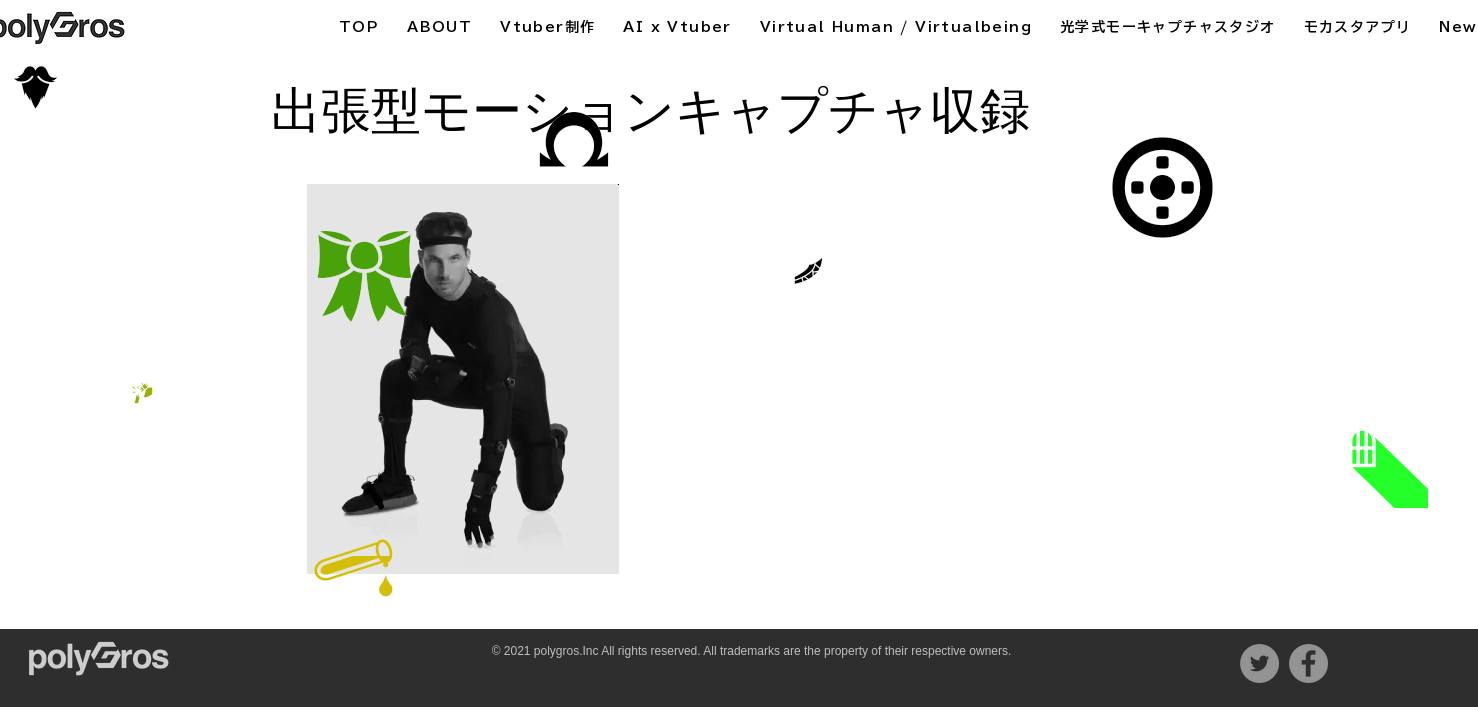 This screenshot has height=720, width=1478. What do you see at coordinates (573, 139) in the screenshot?
I see `represents omega or final/end state in a game` at bounding box center [573, 139].